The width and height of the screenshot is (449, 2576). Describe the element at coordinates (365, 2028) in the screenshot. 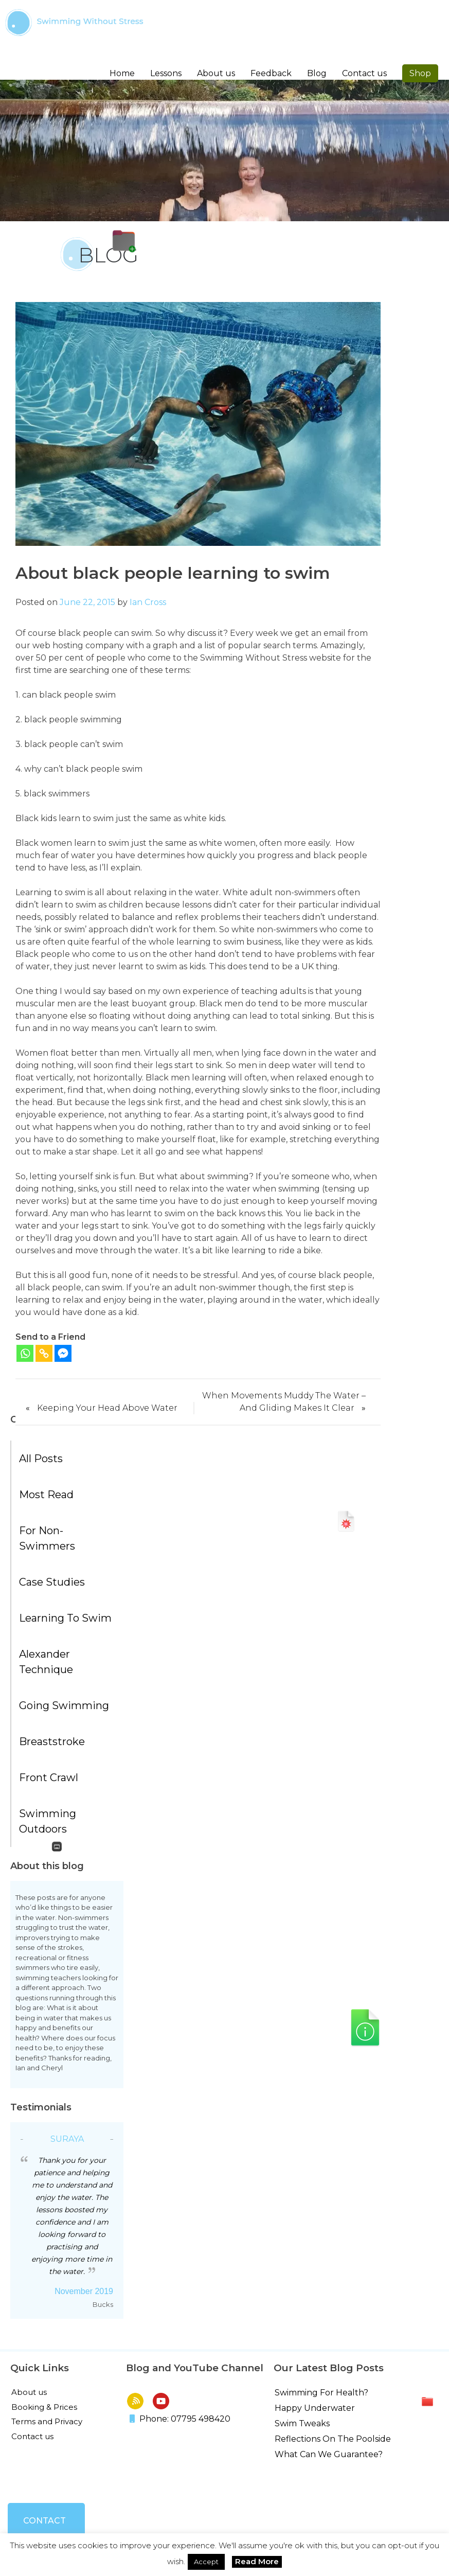

I see `a compiled html help file (.chm)` at that location.